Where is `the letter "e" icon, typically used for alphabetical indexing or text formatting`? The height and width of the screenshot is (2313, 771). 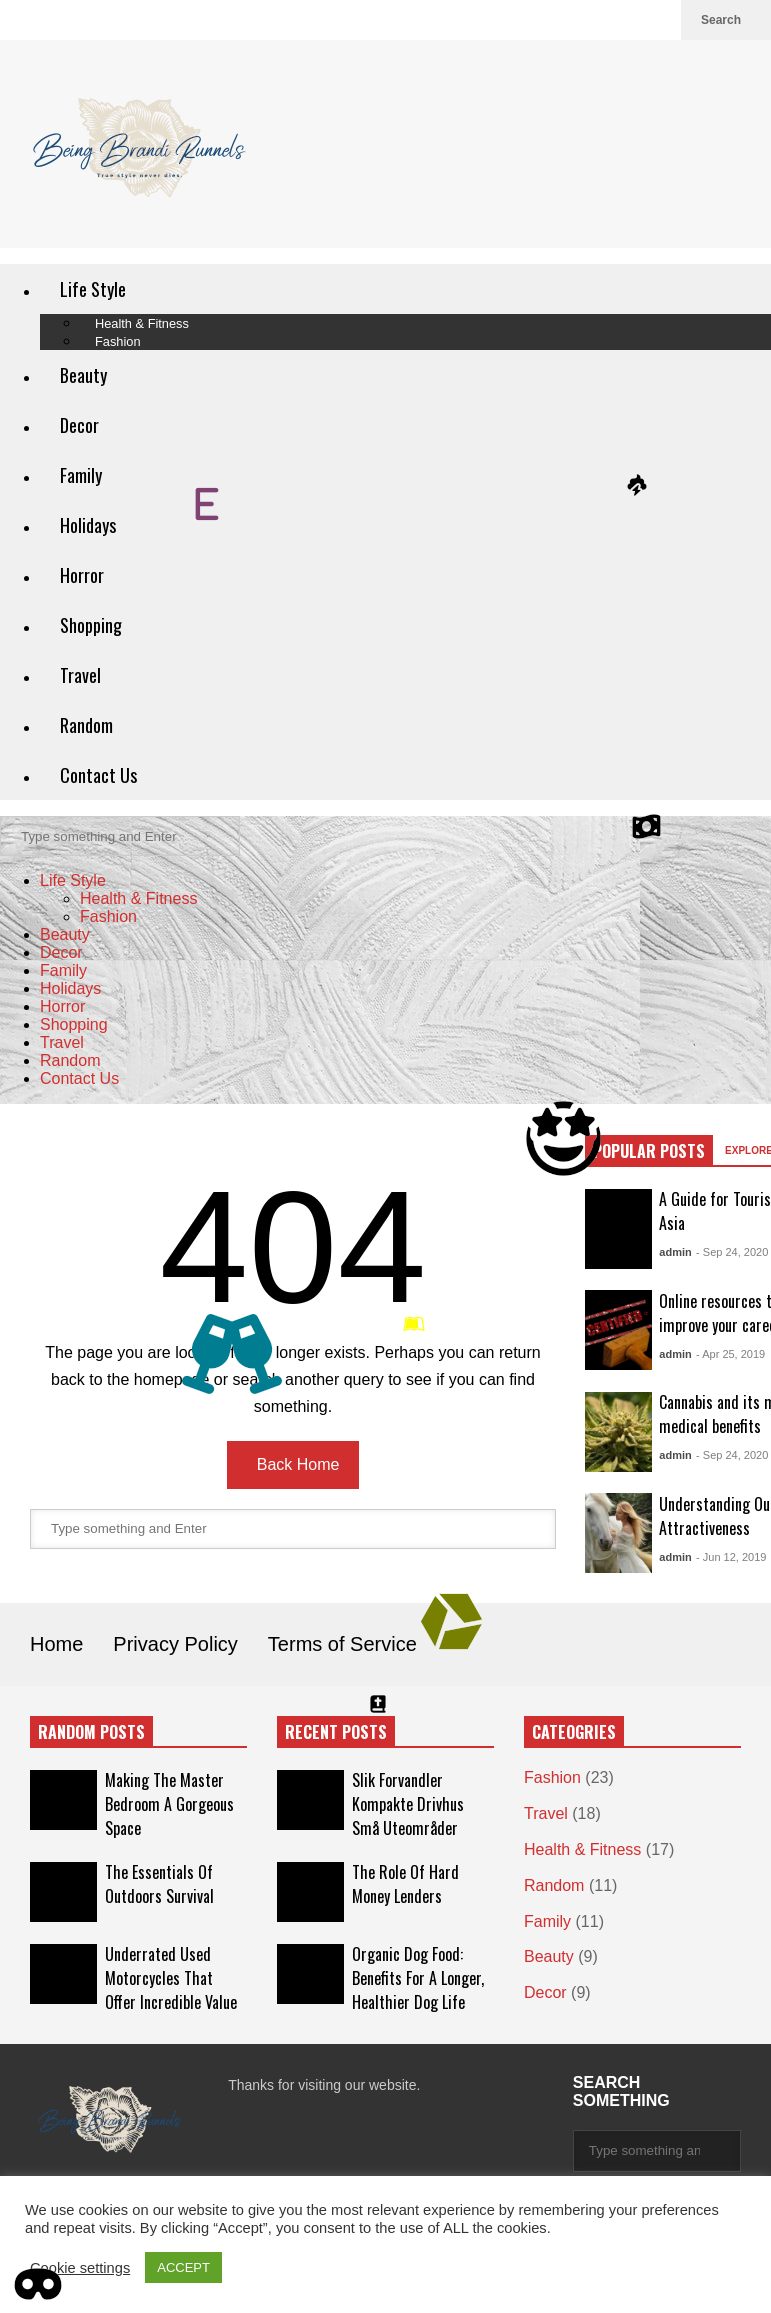
the letter "e" icon, typically used for alphabetical indexing or text formatting is located at coordinates (207, 504).